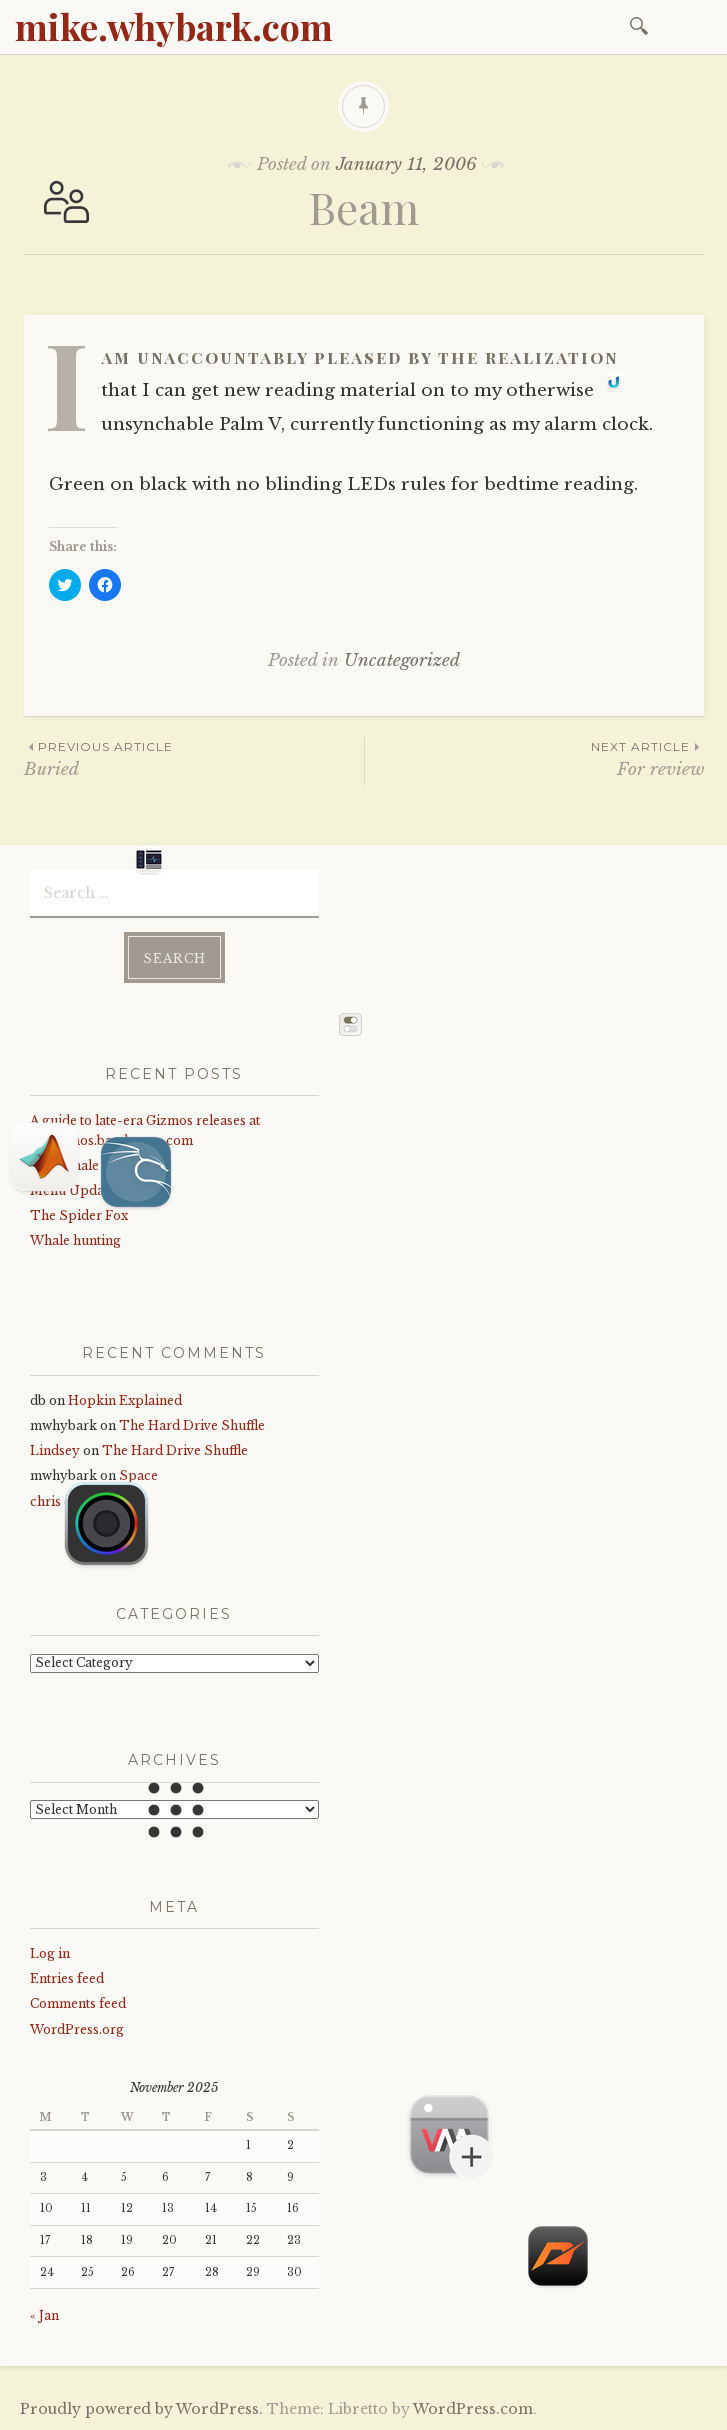 This screenshot has height=2430, width=727. Describe the element at coordinates (450, 2136) in the screenshot. I see `create a new virtual machine` at that location.